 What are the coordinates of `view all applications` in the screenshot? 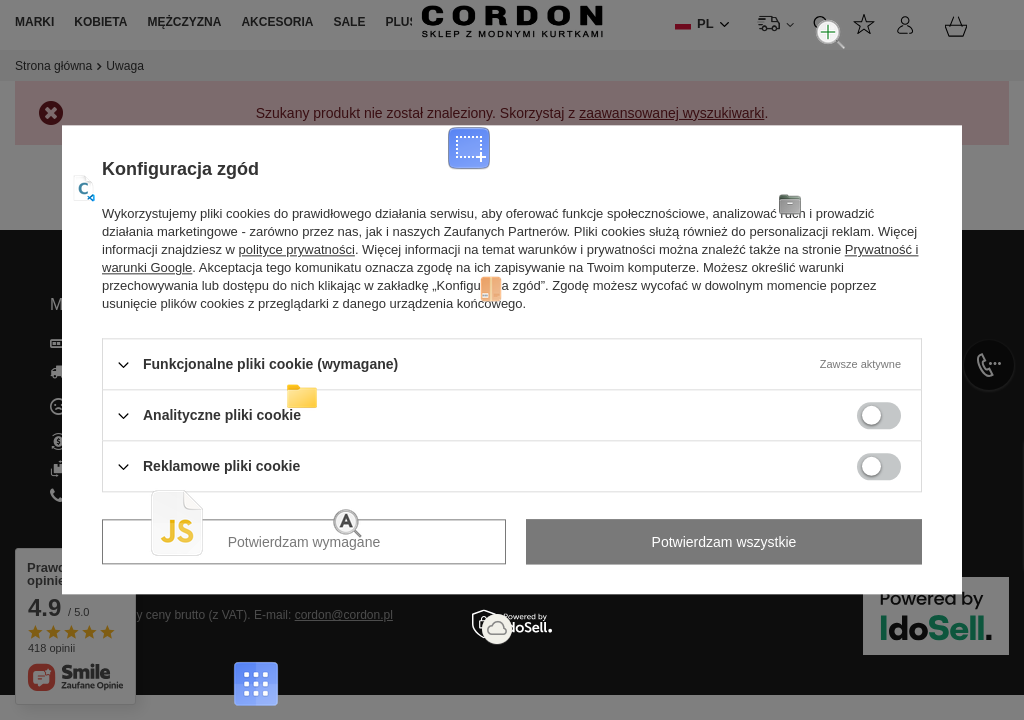 It's located at (256, 684).